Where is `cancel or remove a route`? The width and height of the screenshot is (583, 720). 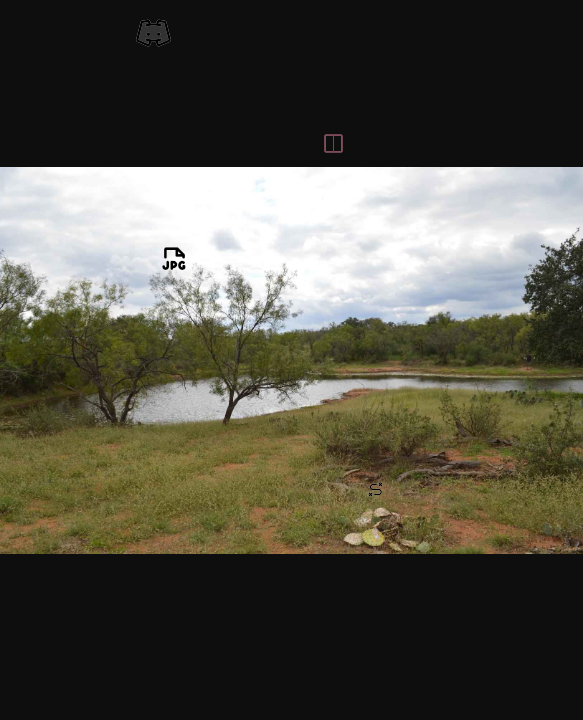 cancel or remove a route is located at coordinates (375, 489).